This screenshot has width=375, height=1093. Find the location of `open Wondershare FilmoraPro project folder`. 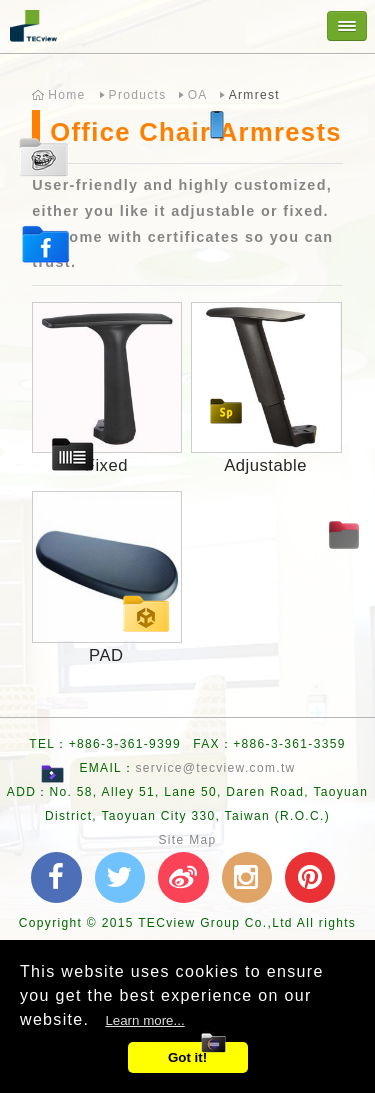

open Wondershare FilmoraPro project folder is located at coordinates (52, 774).